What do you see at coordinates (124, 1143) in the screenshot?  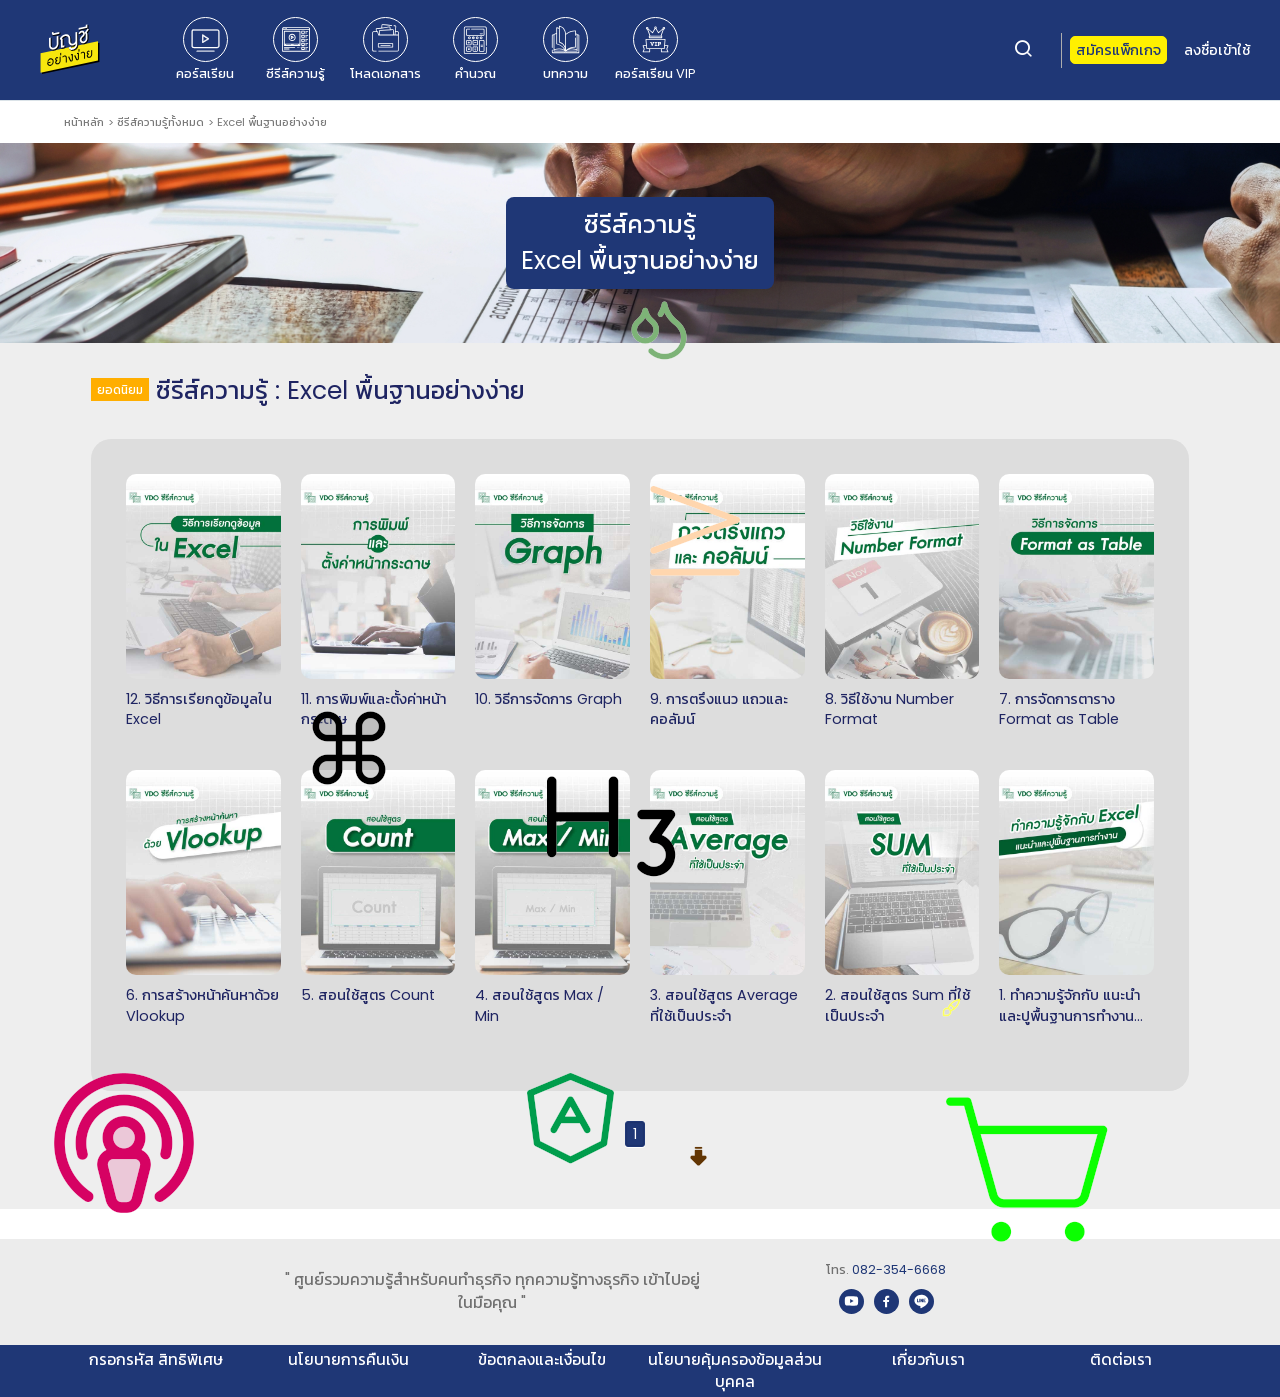 I see `open Apple Podcasts app` at bounding box center [124, 1143].